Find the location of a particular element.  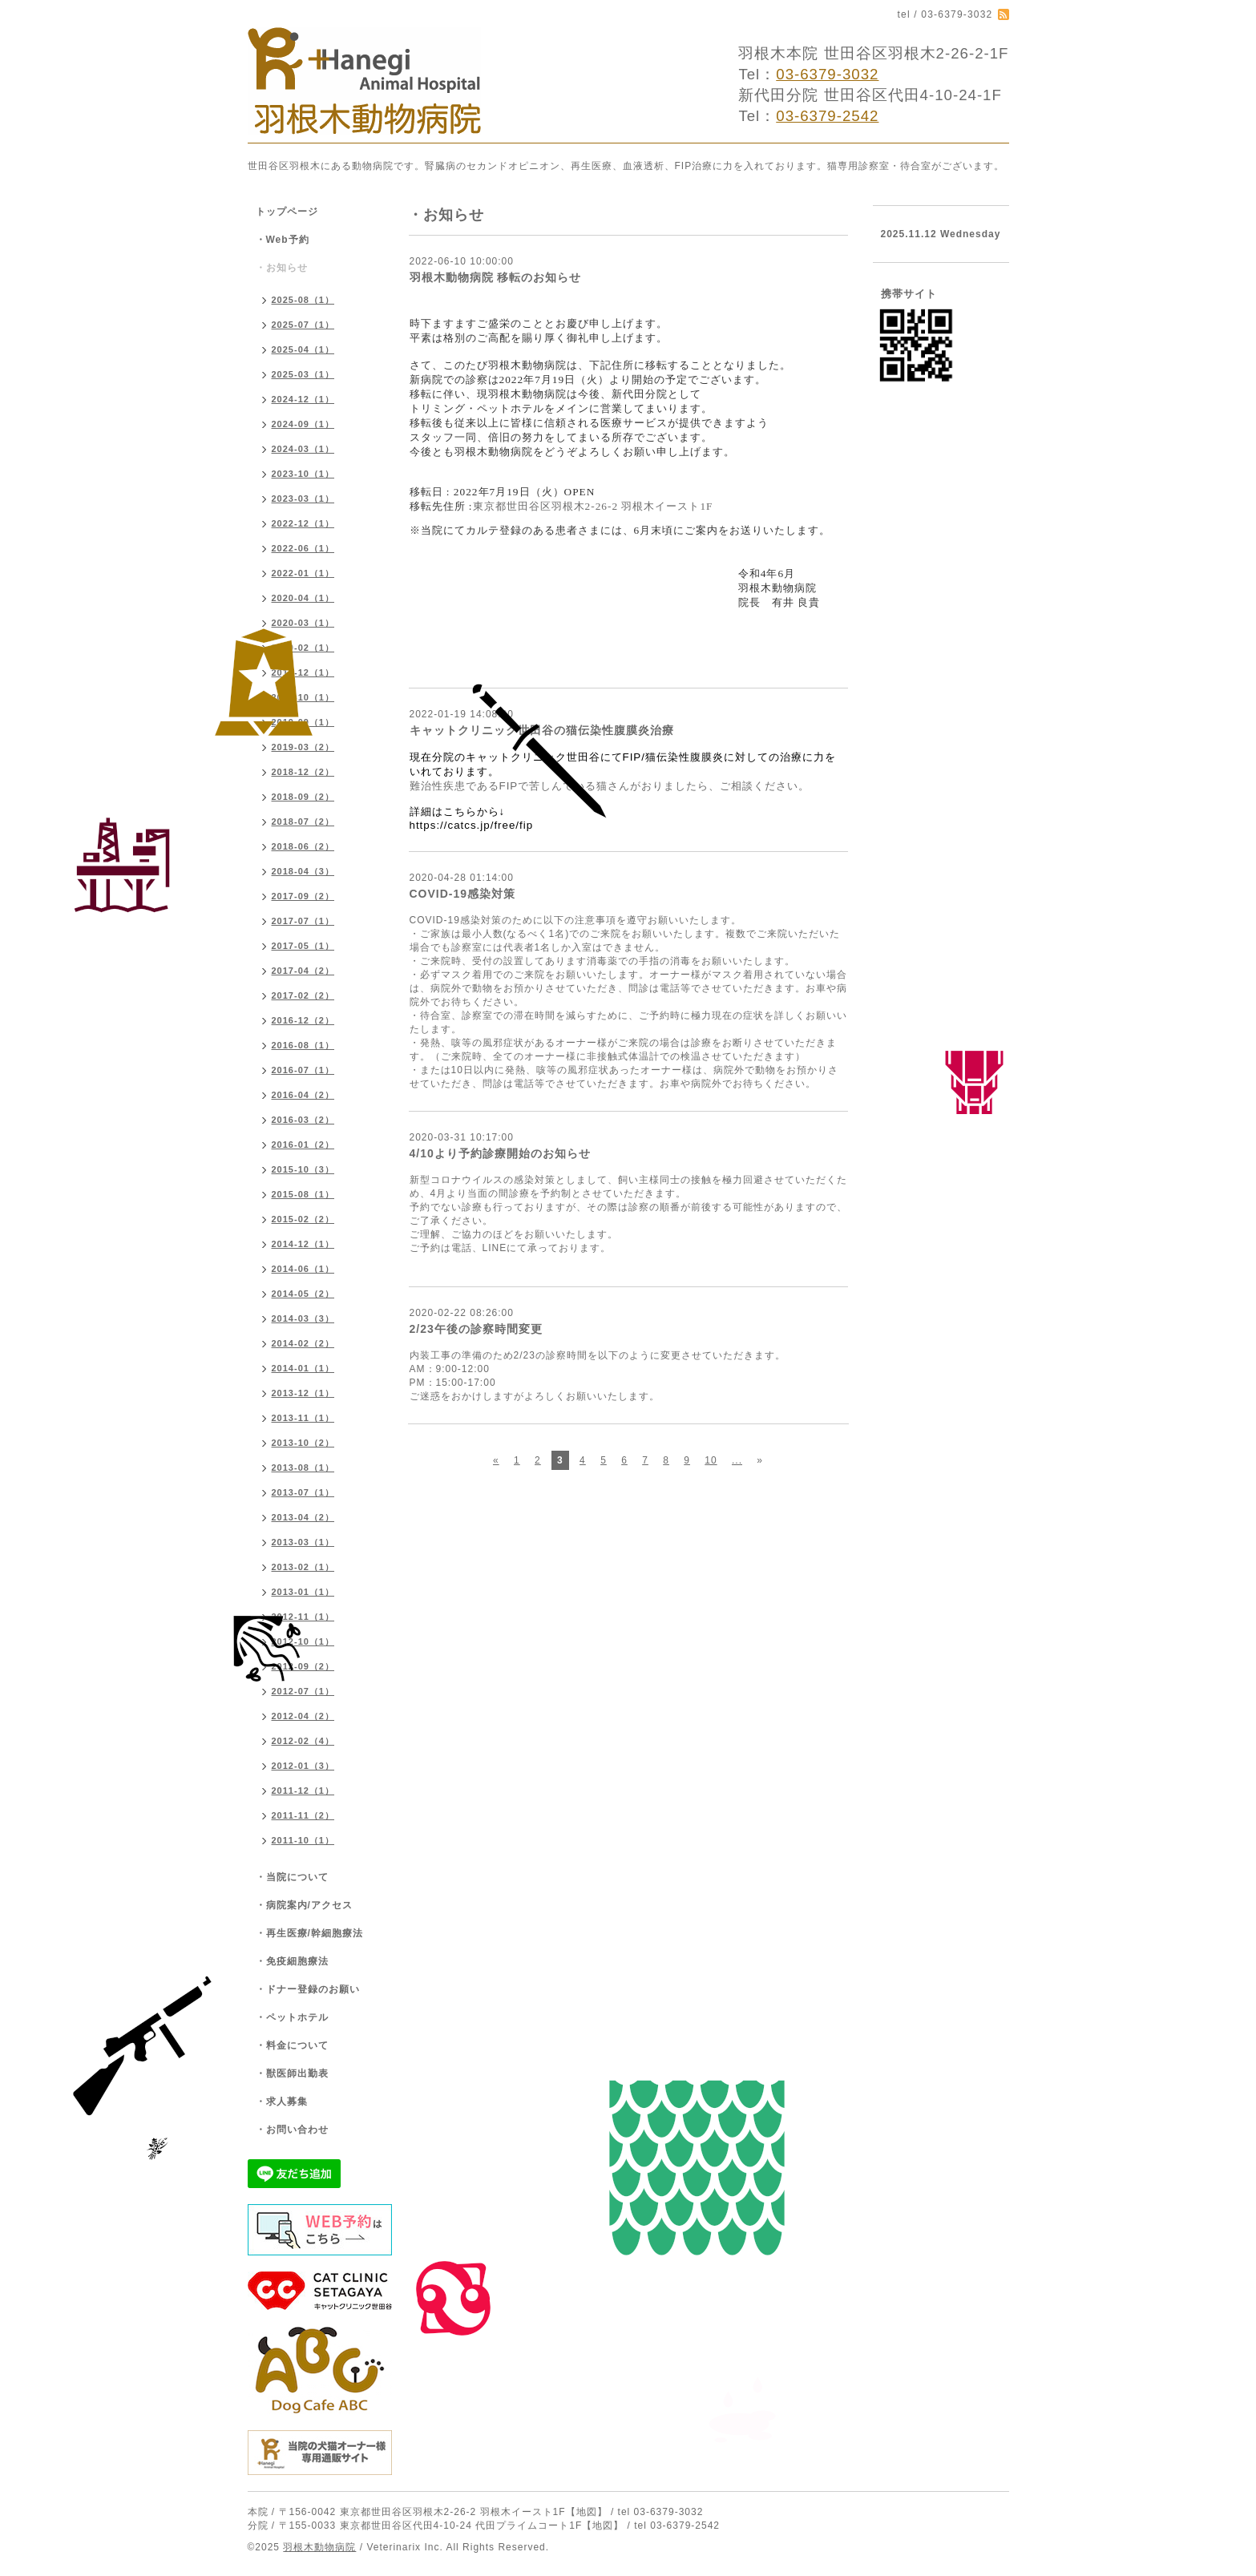

equip metal scale armor is located at coordinates (974, 1082).